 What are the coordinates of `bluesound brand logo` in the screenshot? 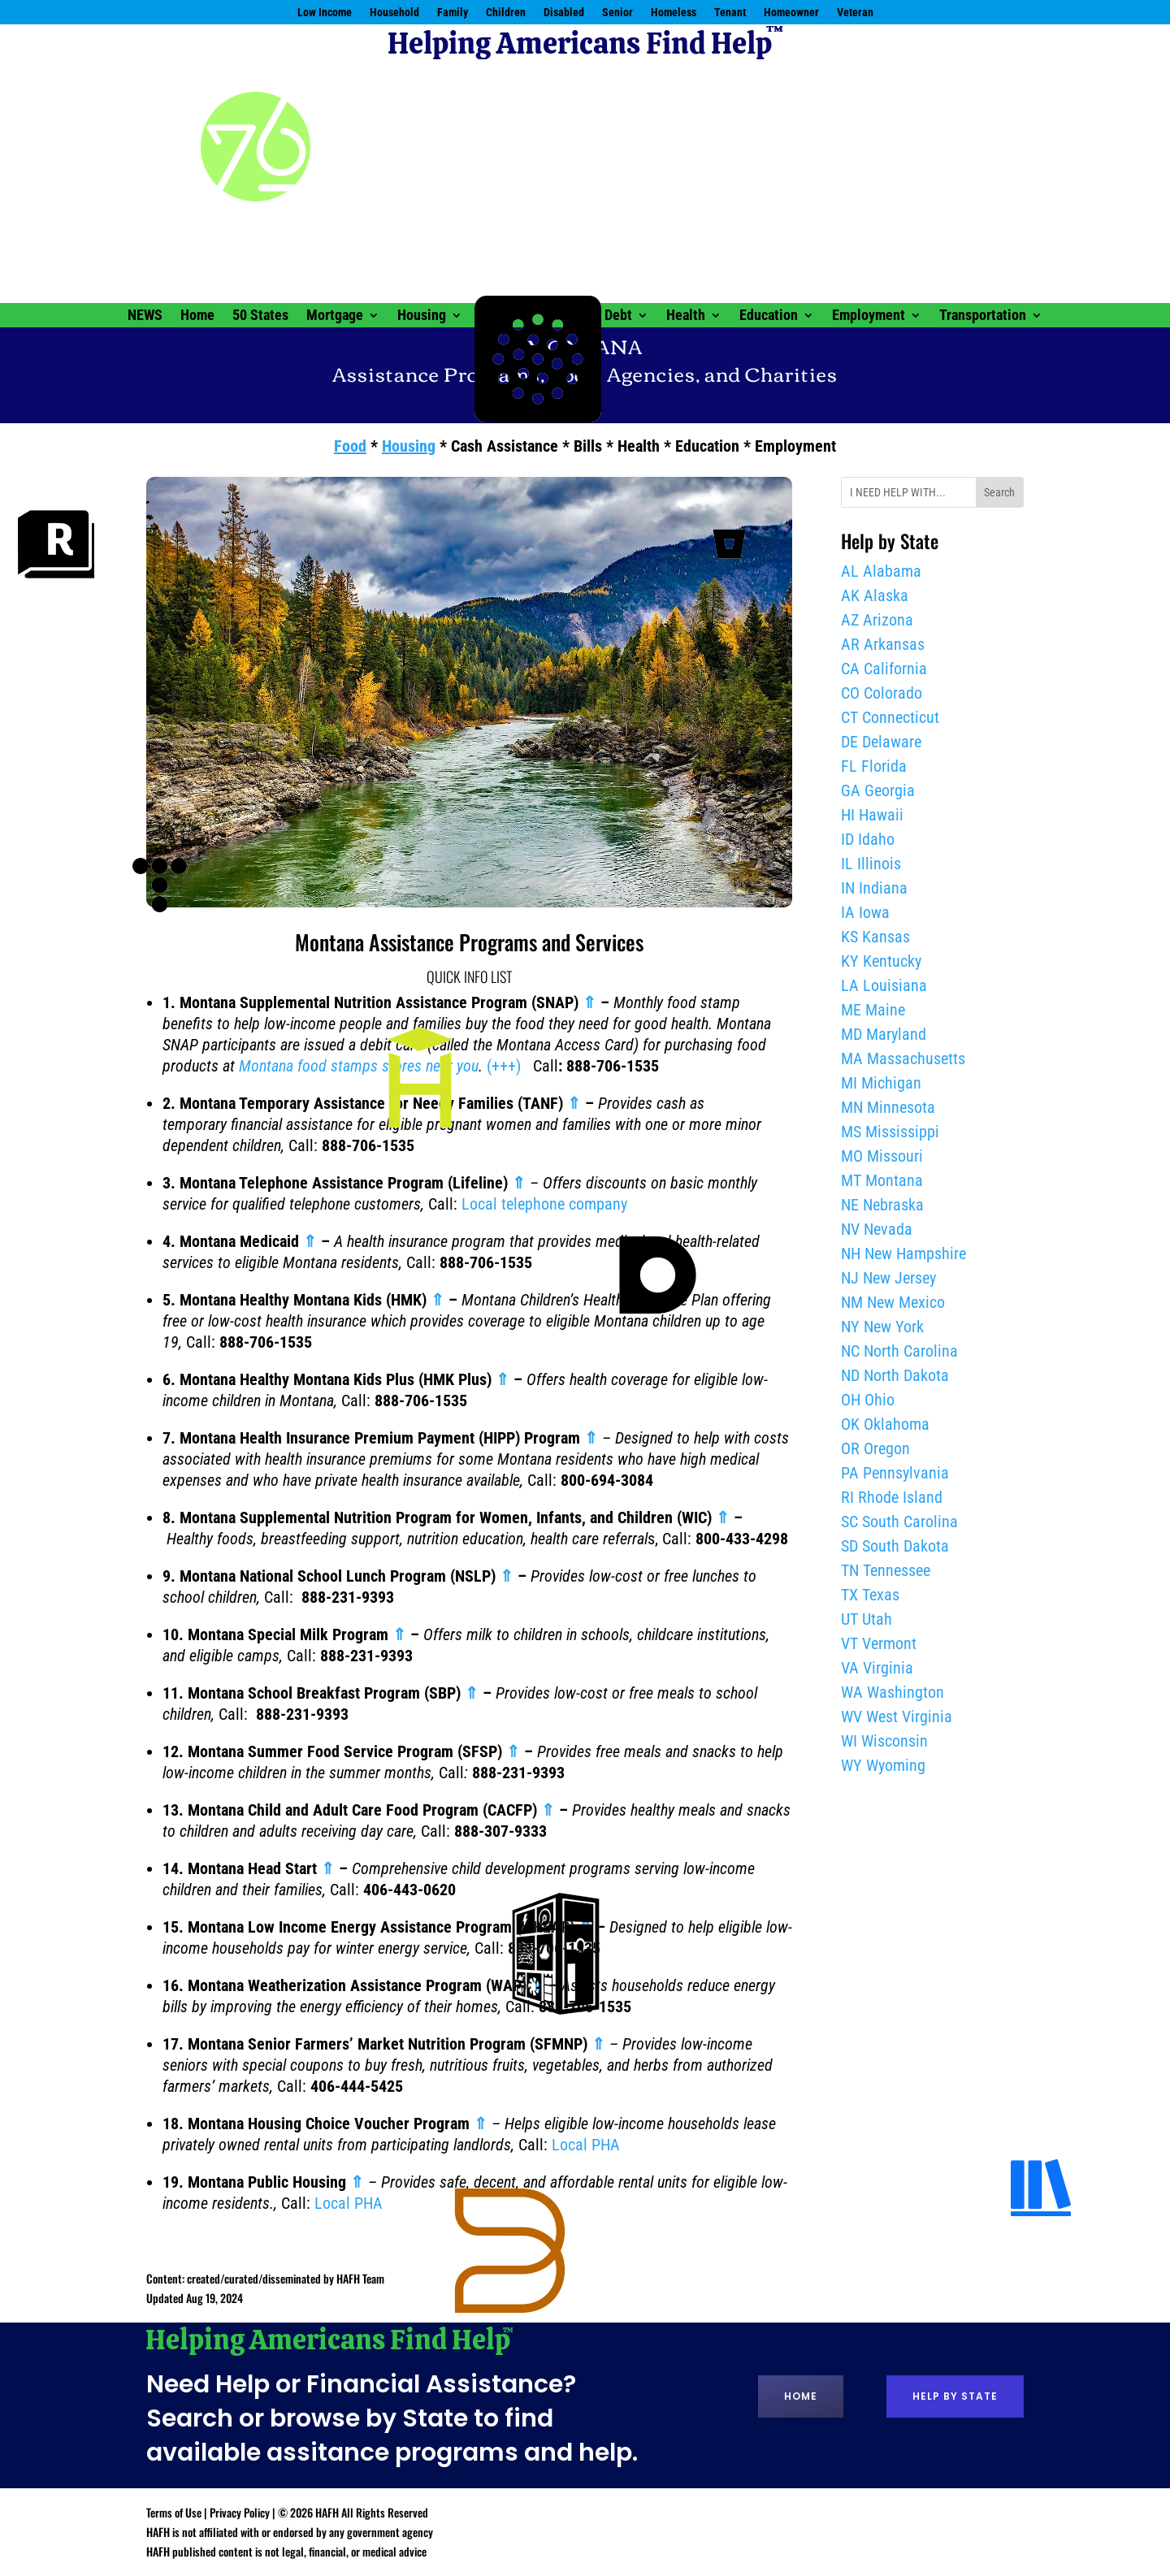 It's located at (509, 2250).